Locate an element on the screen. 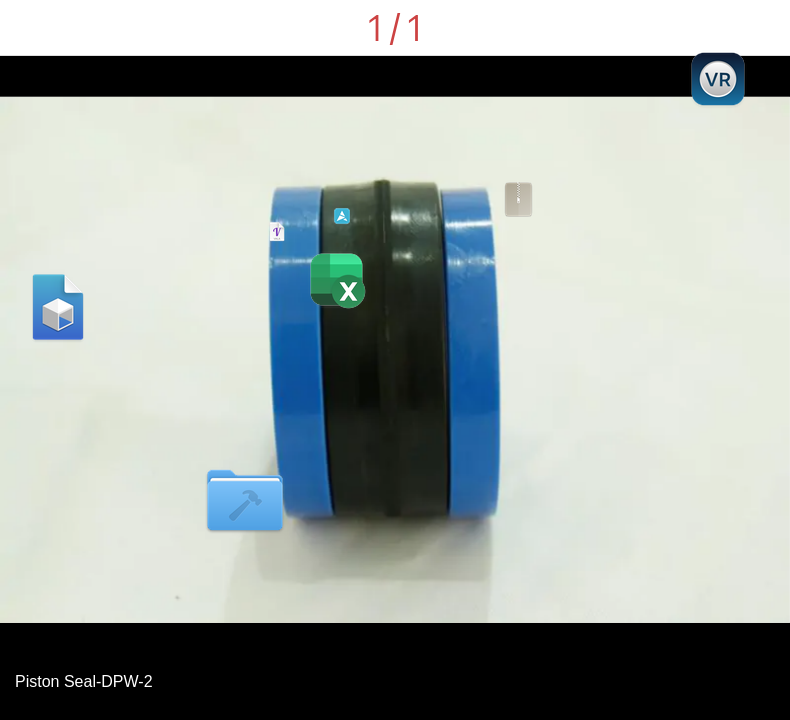 The height and width of the screenshot is (720, 790). flatpak application reference file is located at coordinates (58, 307).